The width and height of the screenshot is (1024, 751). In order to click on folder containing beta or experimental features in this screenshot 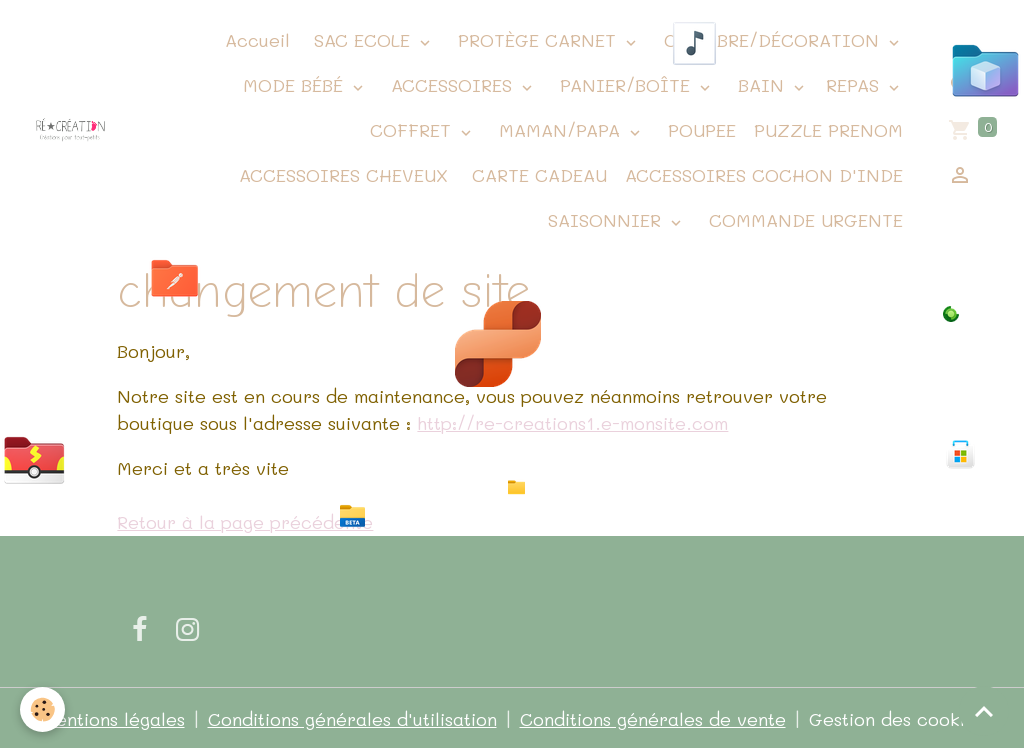, I will do `click(352, 515)`.